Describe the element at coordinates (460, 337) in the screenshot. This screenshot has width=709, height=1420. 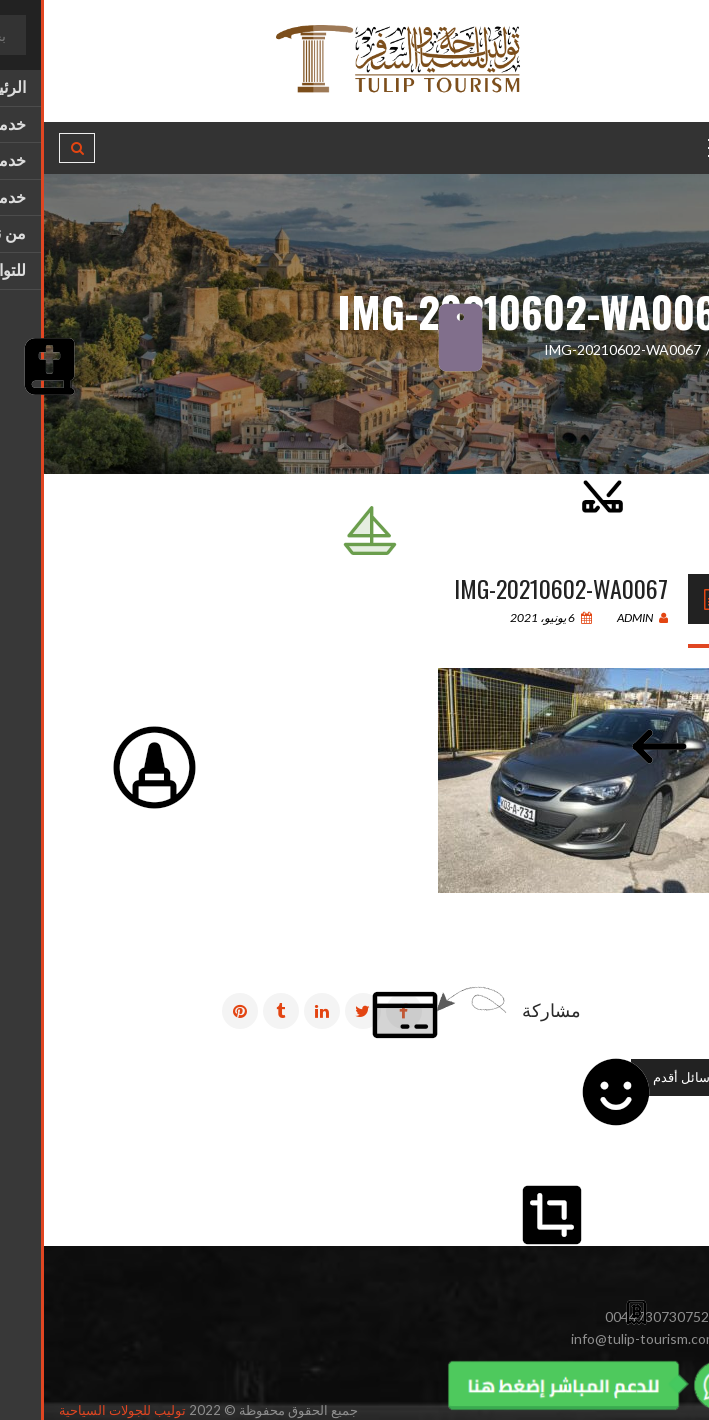
I see `access device camera from mobile` at that location.